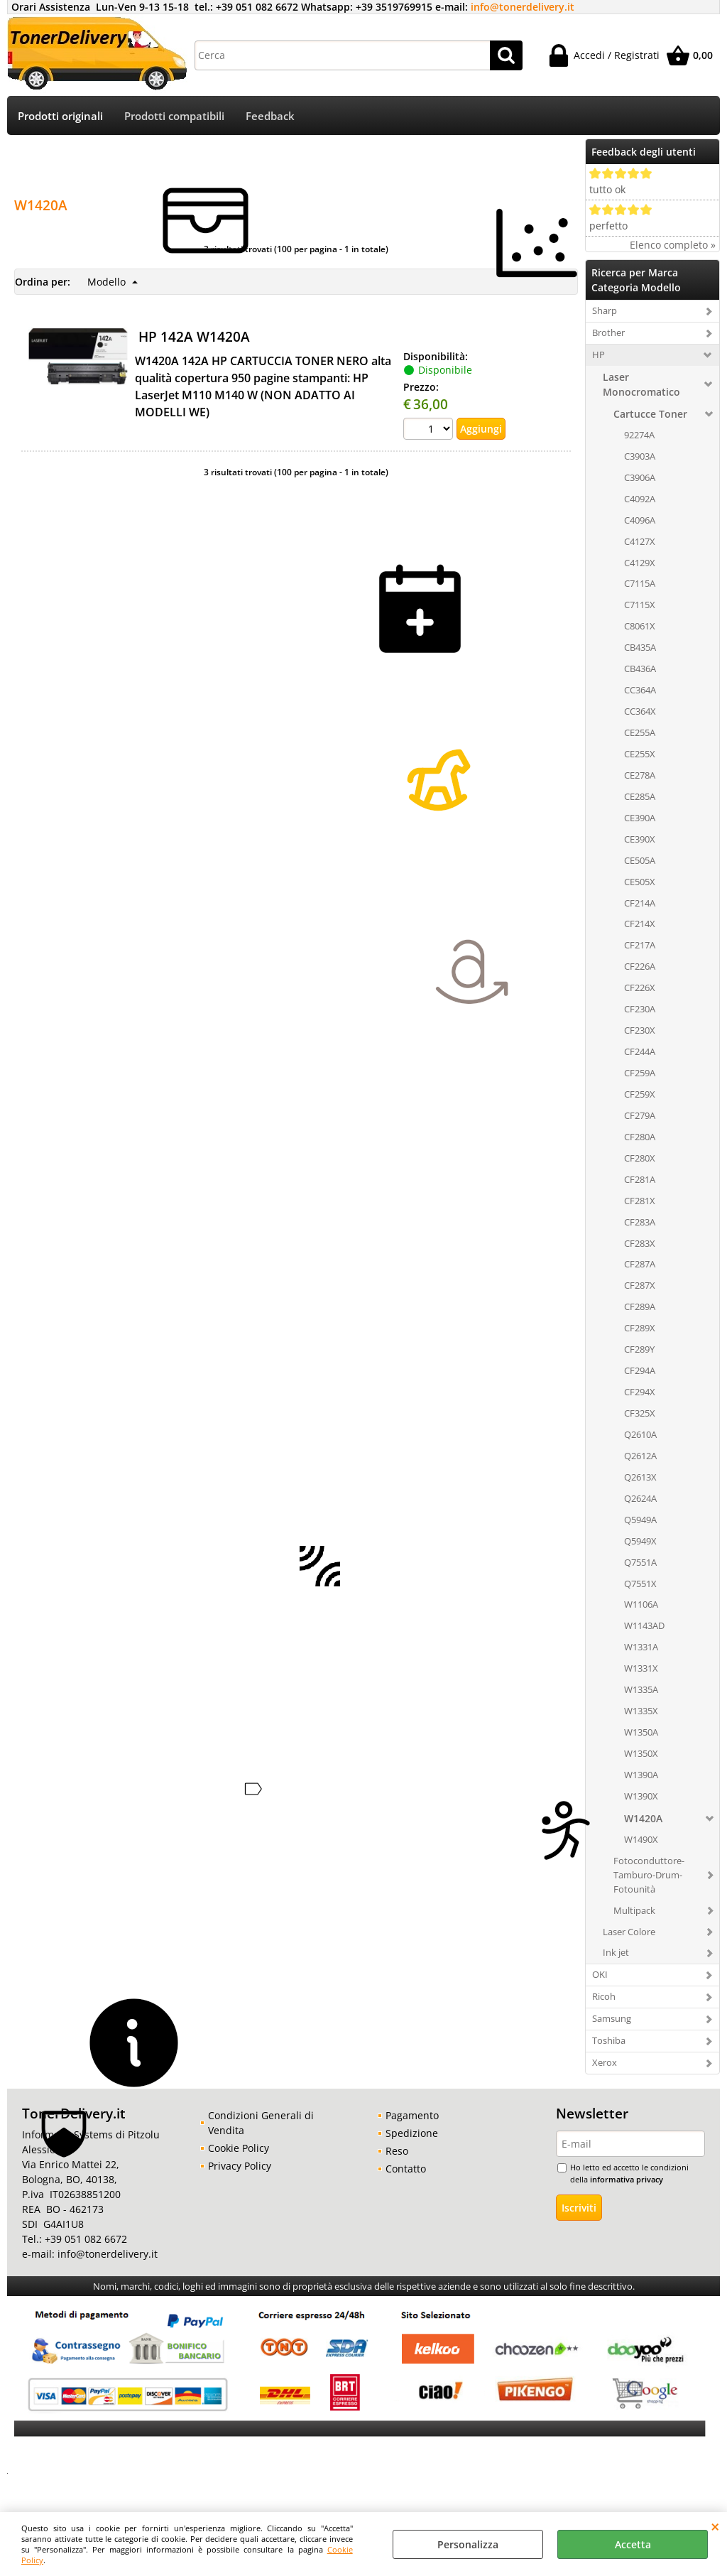  Describe the element at coordinates (564, 1829) in the screenshot. I see `access throwing or toss-related activity` at that location.